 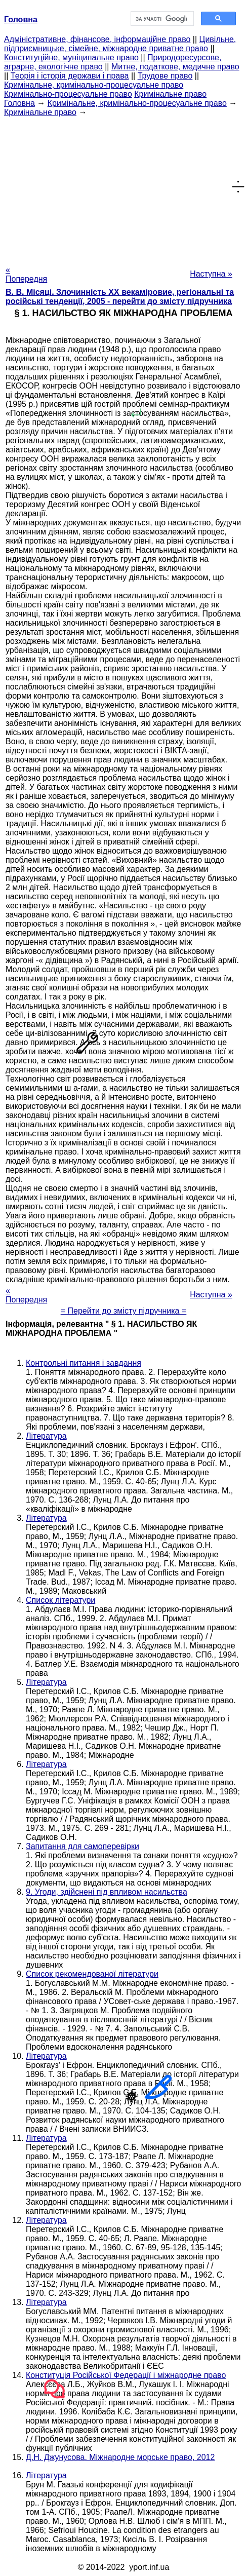 What do you see at coordinates (158, 2087) in the screenshot?
I see `access cutting or slicing tools` at bounding box center [158, 2087].